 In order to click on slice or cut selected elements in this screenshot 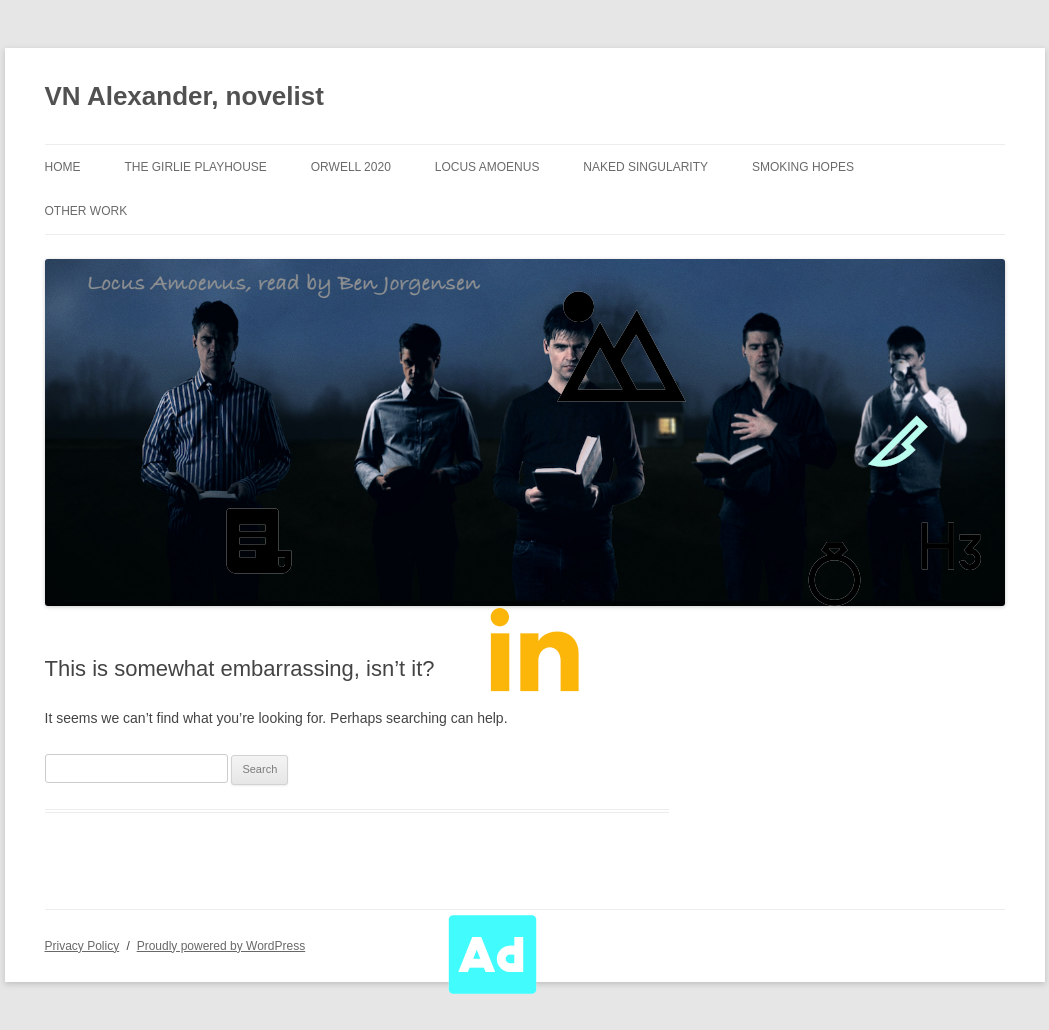, I will do `click(898, 441)`.